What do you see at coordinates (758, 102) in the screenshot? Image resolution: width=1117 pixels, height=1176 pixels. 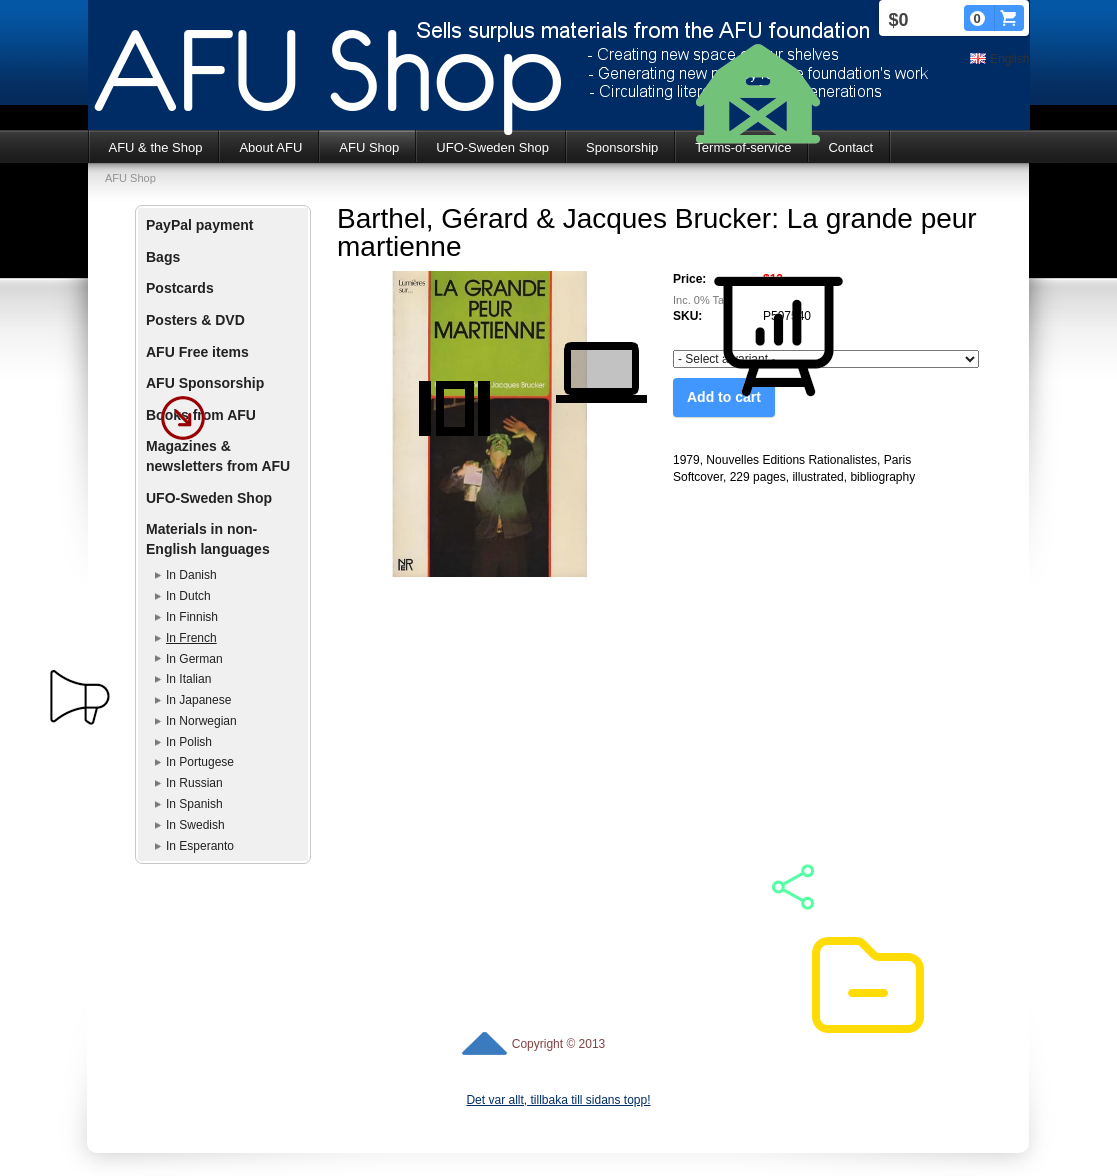 I see `access farm or agricultural settings` at bounding box center [758, 102].